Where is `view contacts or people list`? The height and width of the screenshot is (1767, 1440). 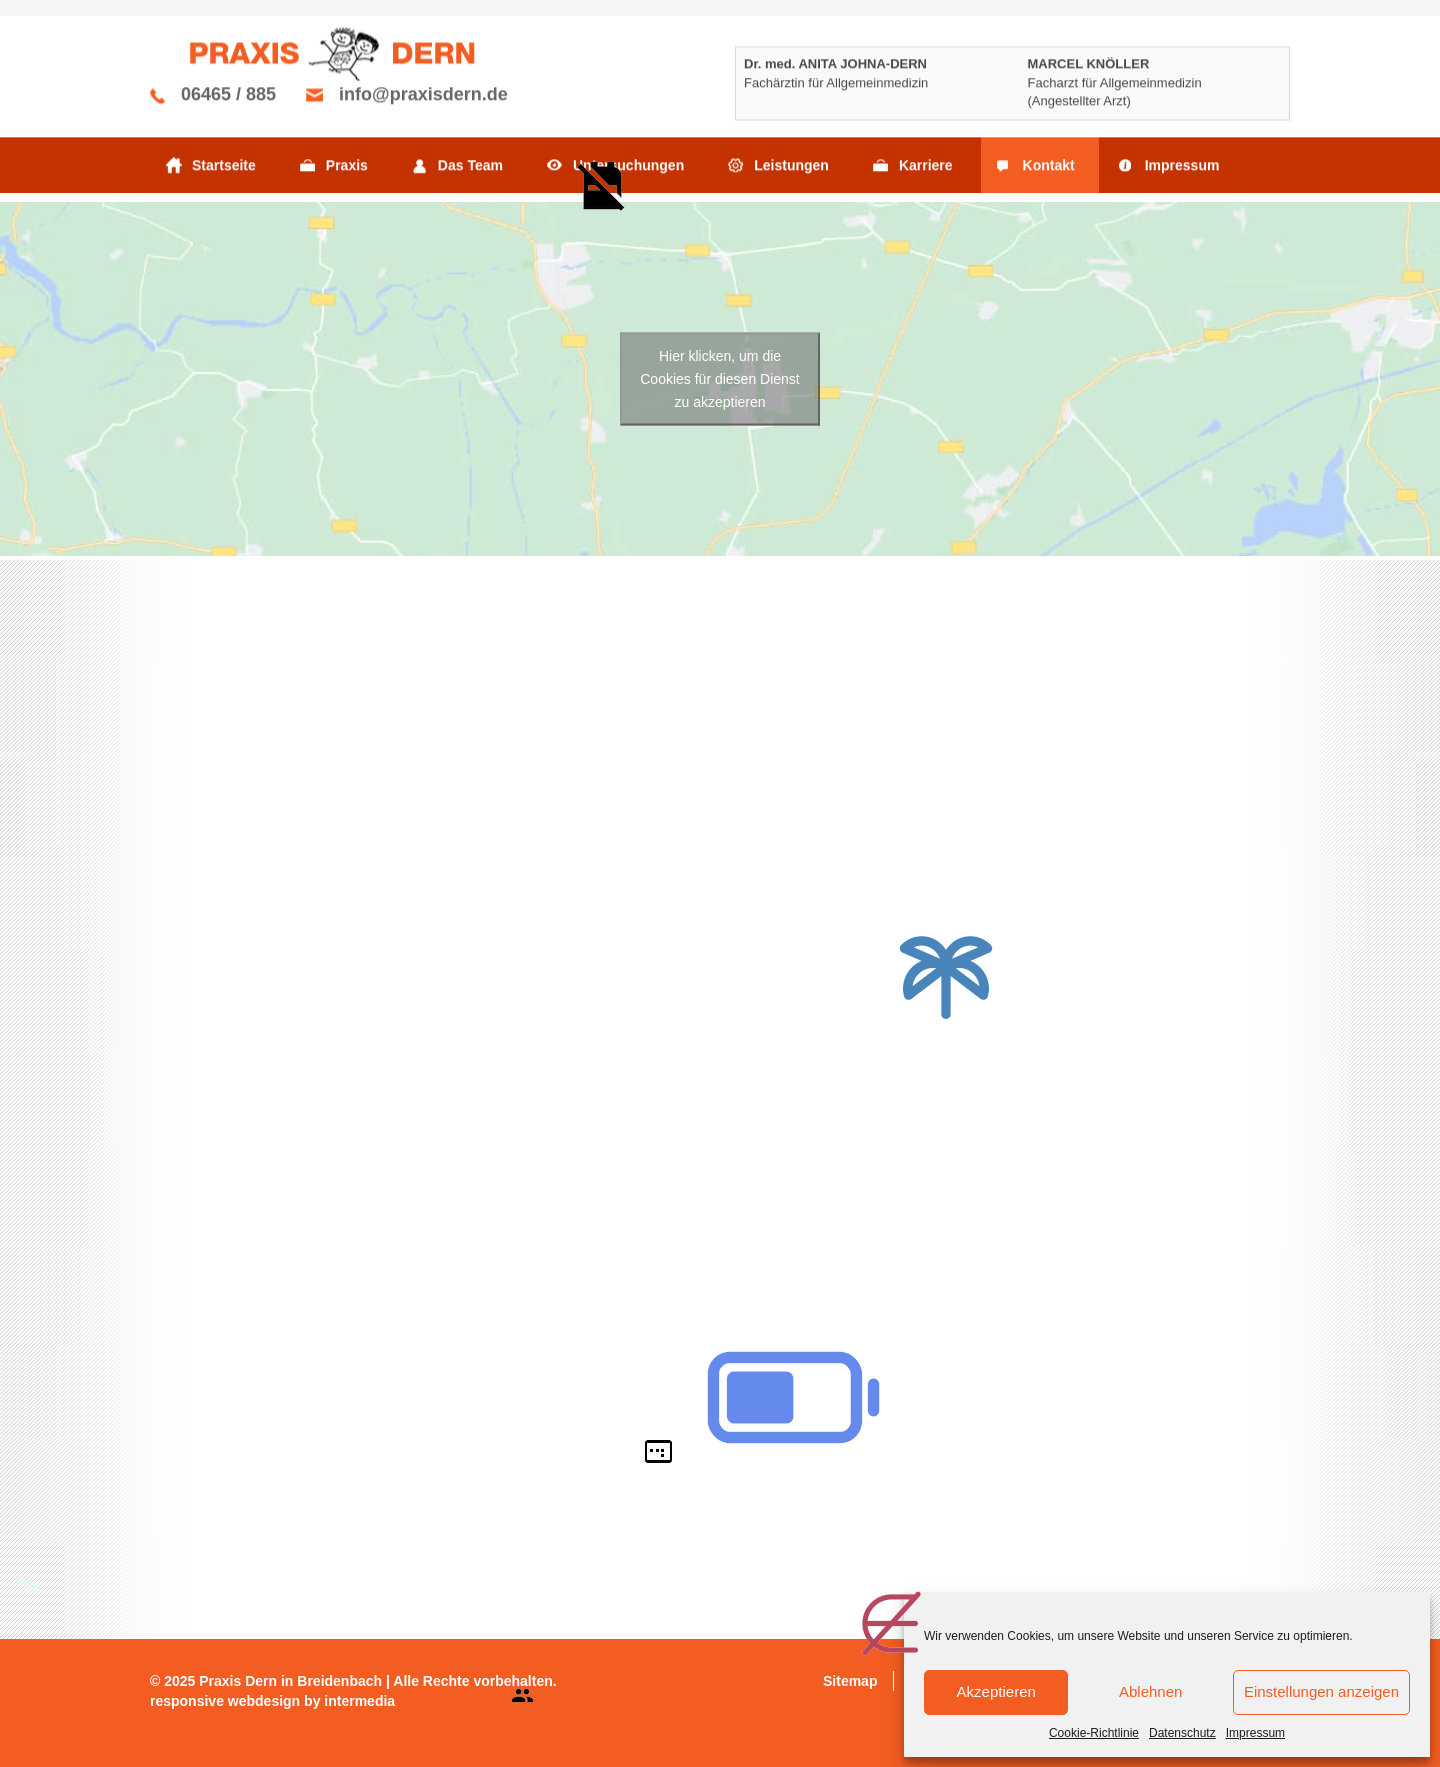
view contacts or people list is located at coordinates (522, 1695).